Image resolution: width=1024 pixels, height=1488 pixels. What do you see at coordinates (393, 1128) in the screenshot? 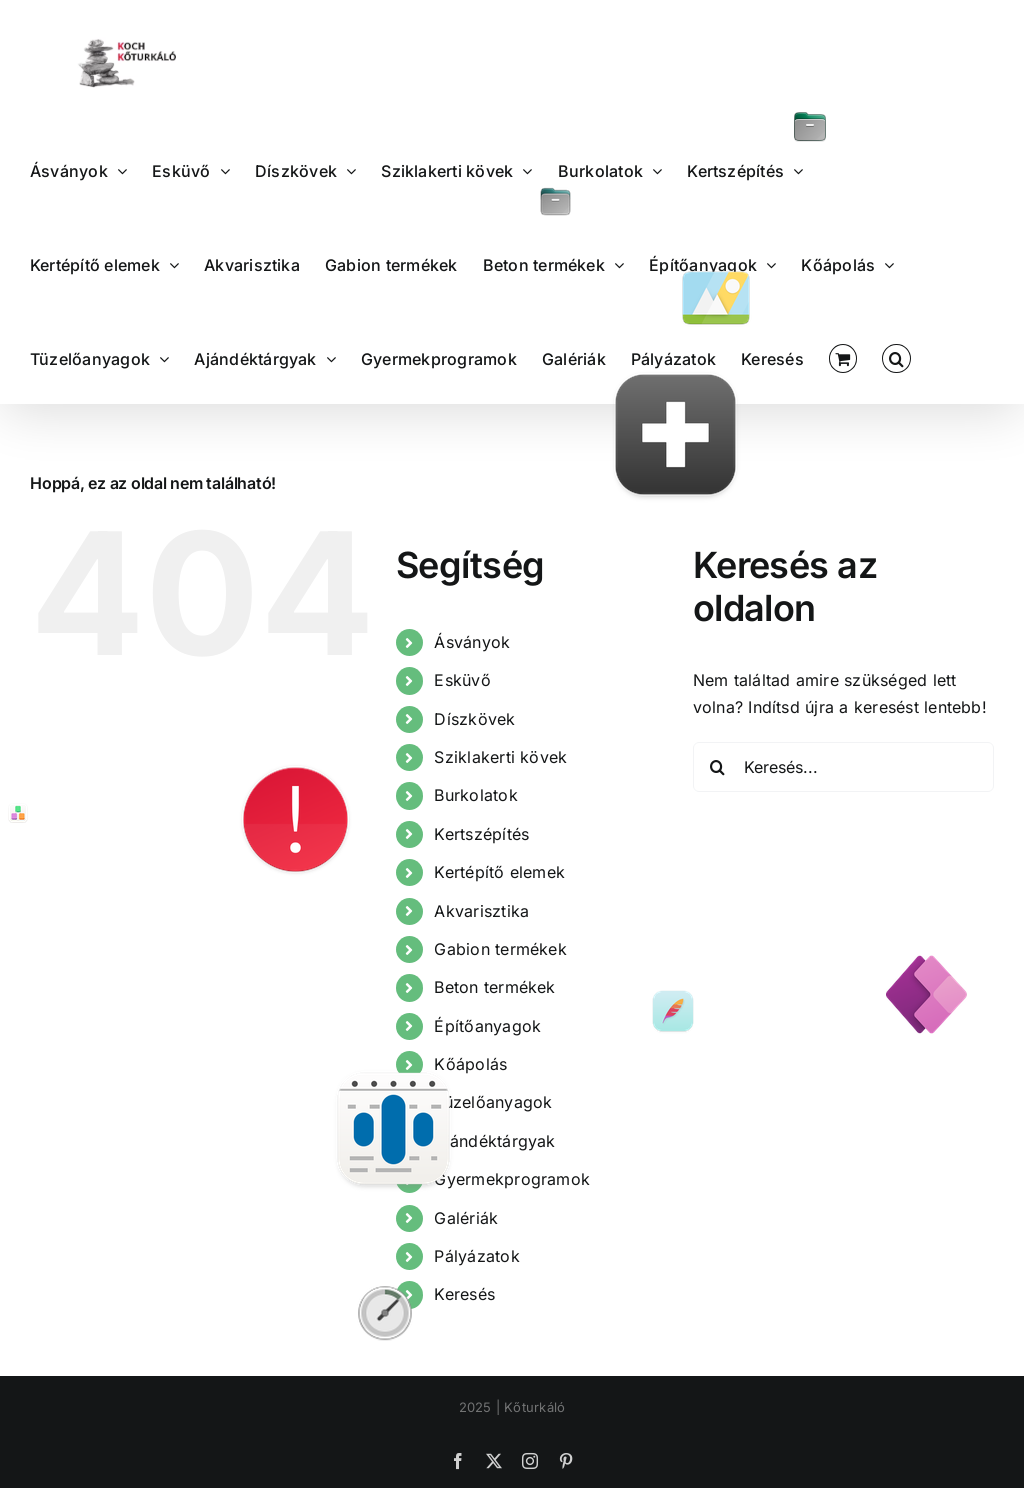
I see `open speech note app for voice transcription` at bounding box center [393, 1128].